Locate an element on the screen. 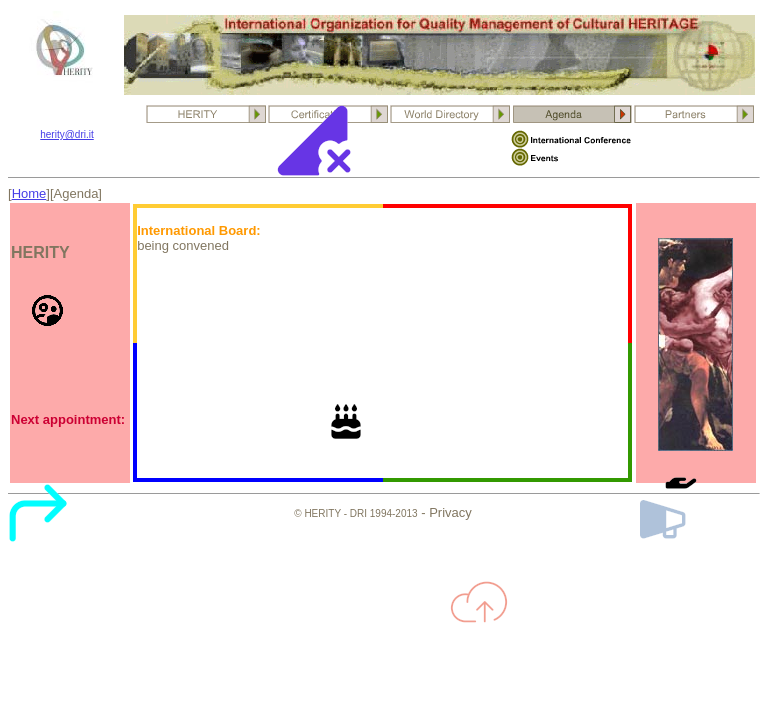  no cellular signal available is located at coordinates (318, 143).